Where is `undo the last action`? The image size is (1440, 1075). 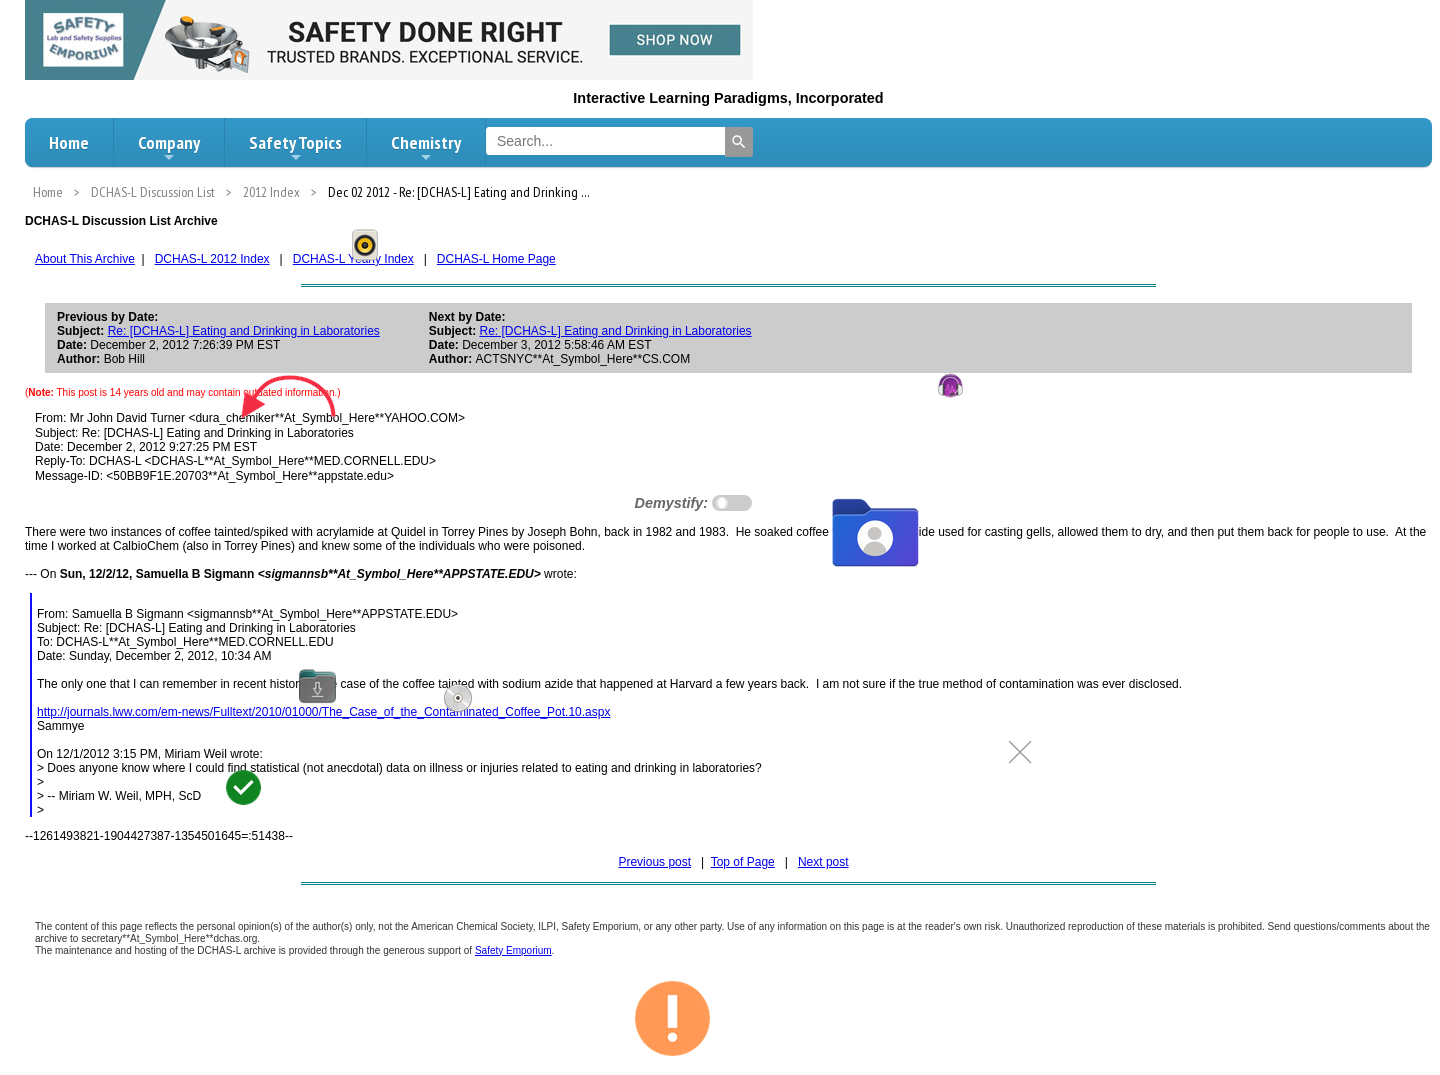
undo the last action is located at coordinates (288, 396).